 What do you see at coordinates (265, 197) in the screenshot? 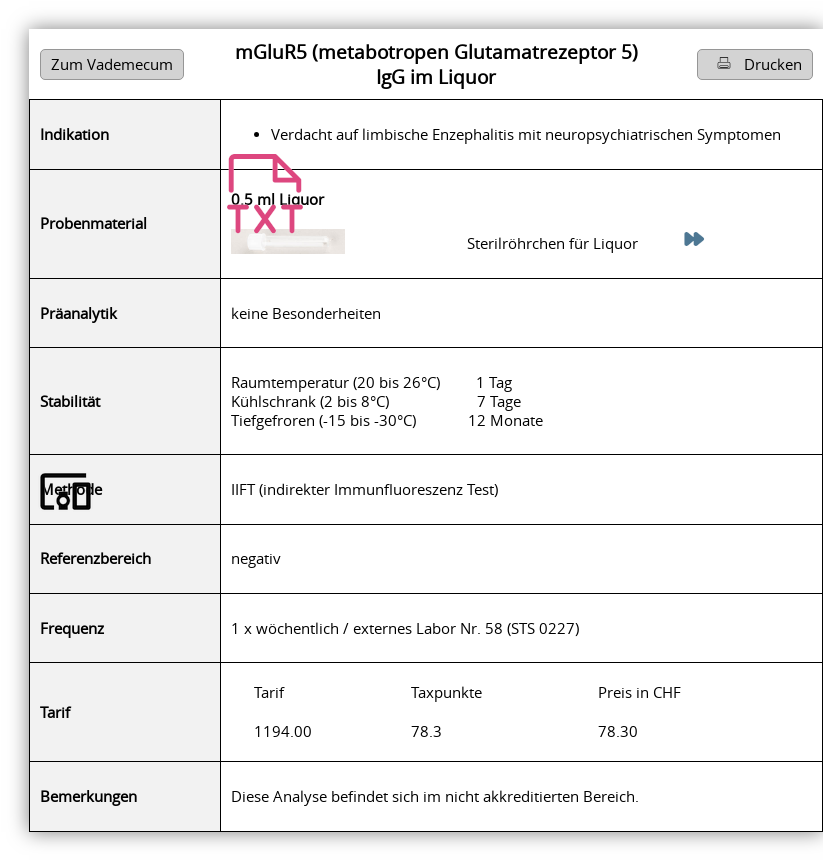
I see `open a text file` at bounding box center [265, 197].